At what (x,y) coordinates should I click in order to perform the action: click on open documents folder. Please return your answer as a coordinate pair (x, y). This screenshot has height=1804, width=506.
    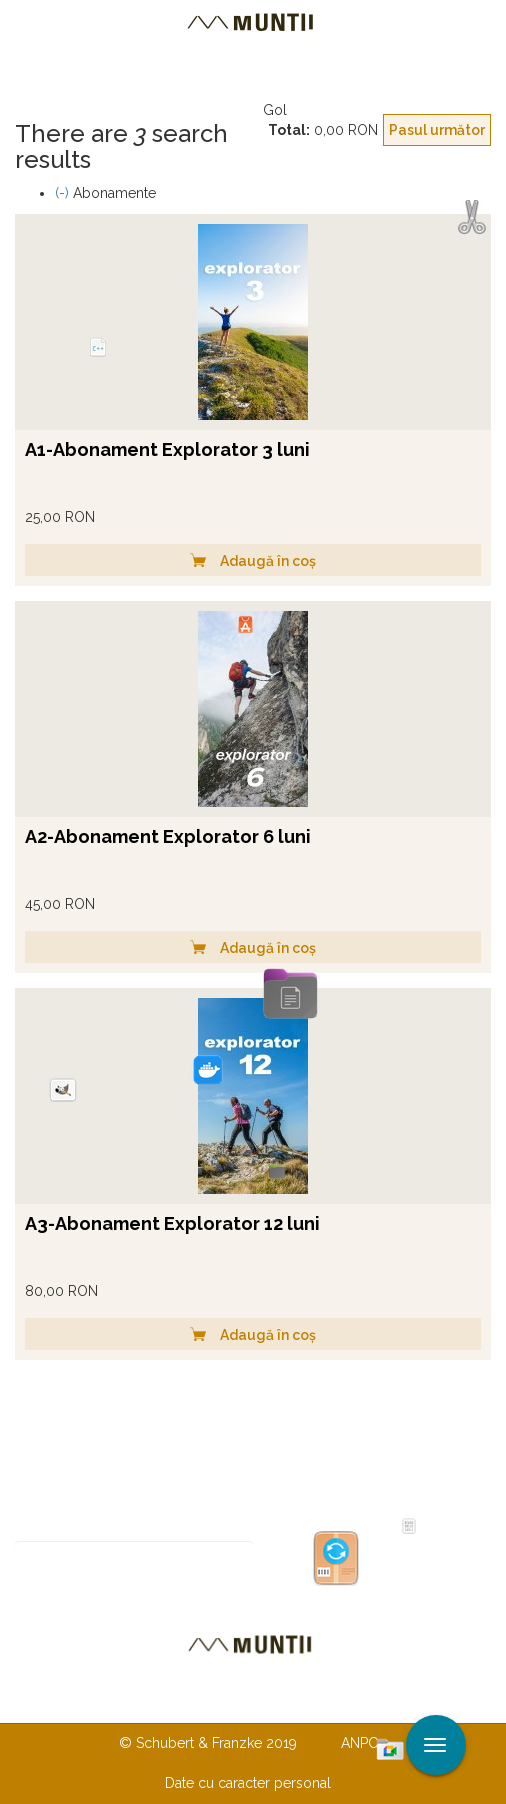
    Looking at the image, I should click on (290, 993).